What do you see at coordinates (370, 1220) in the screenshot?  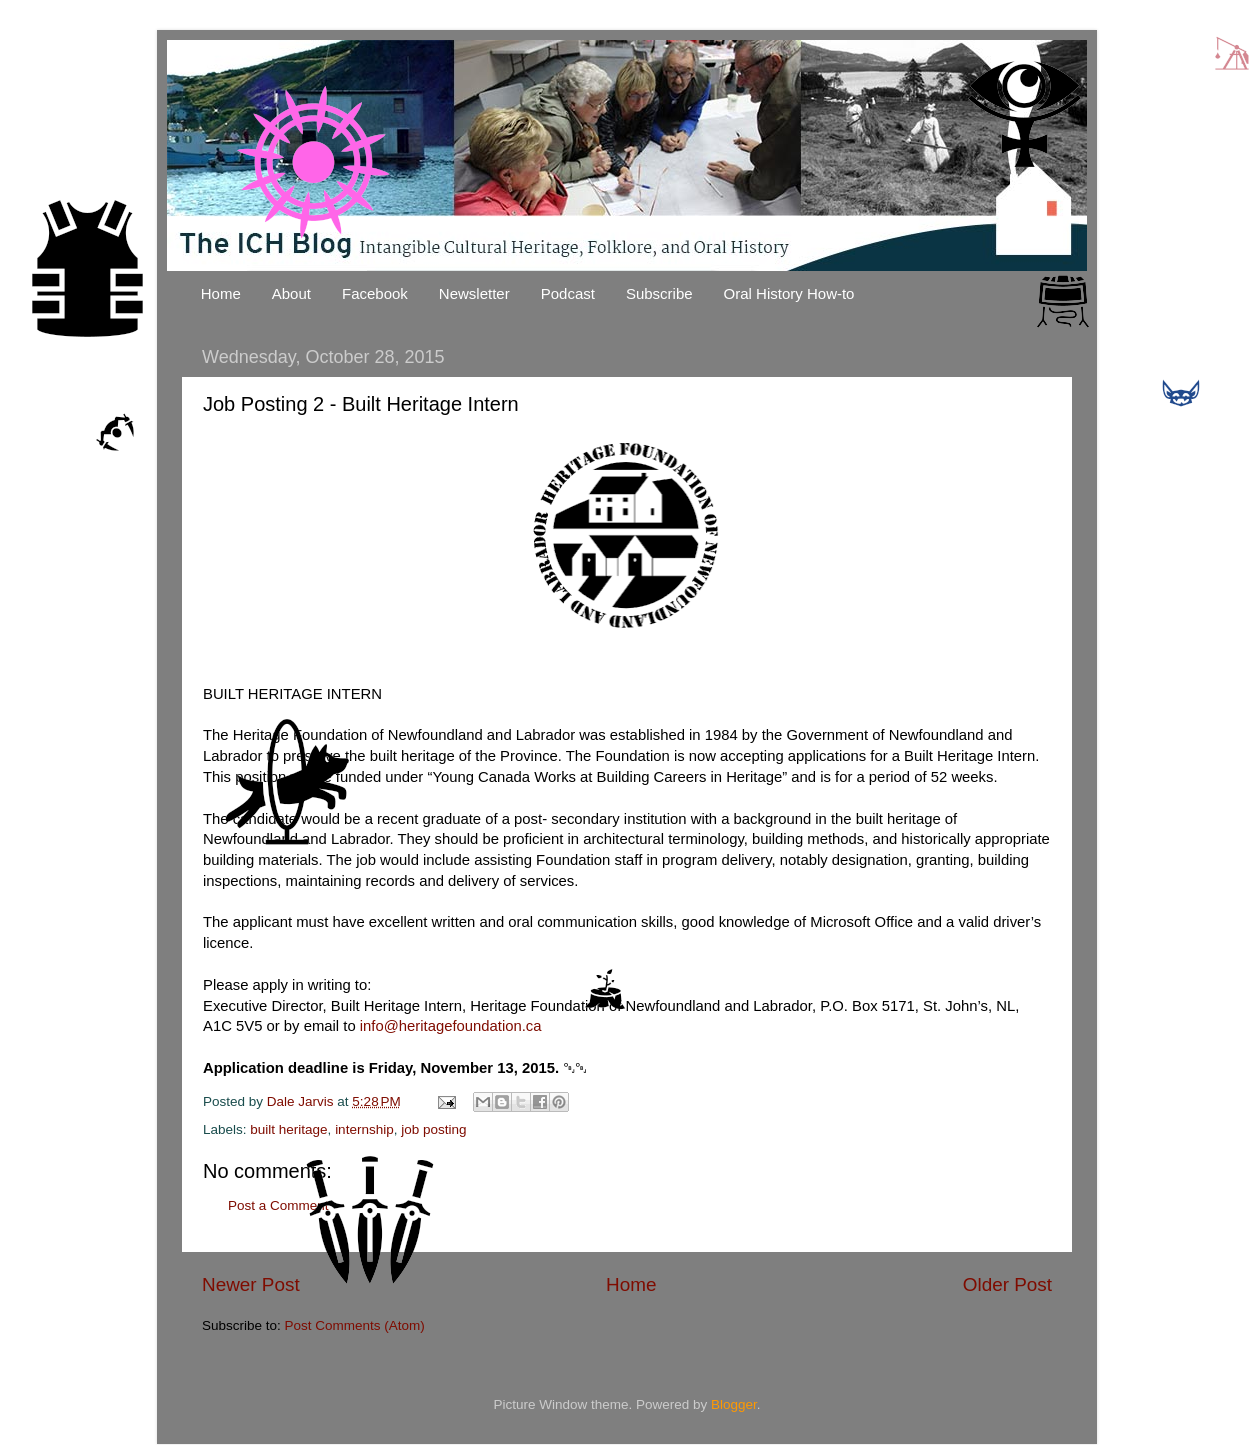 I see `select daggers as your weapon type` at bounding box center [370, 1220].